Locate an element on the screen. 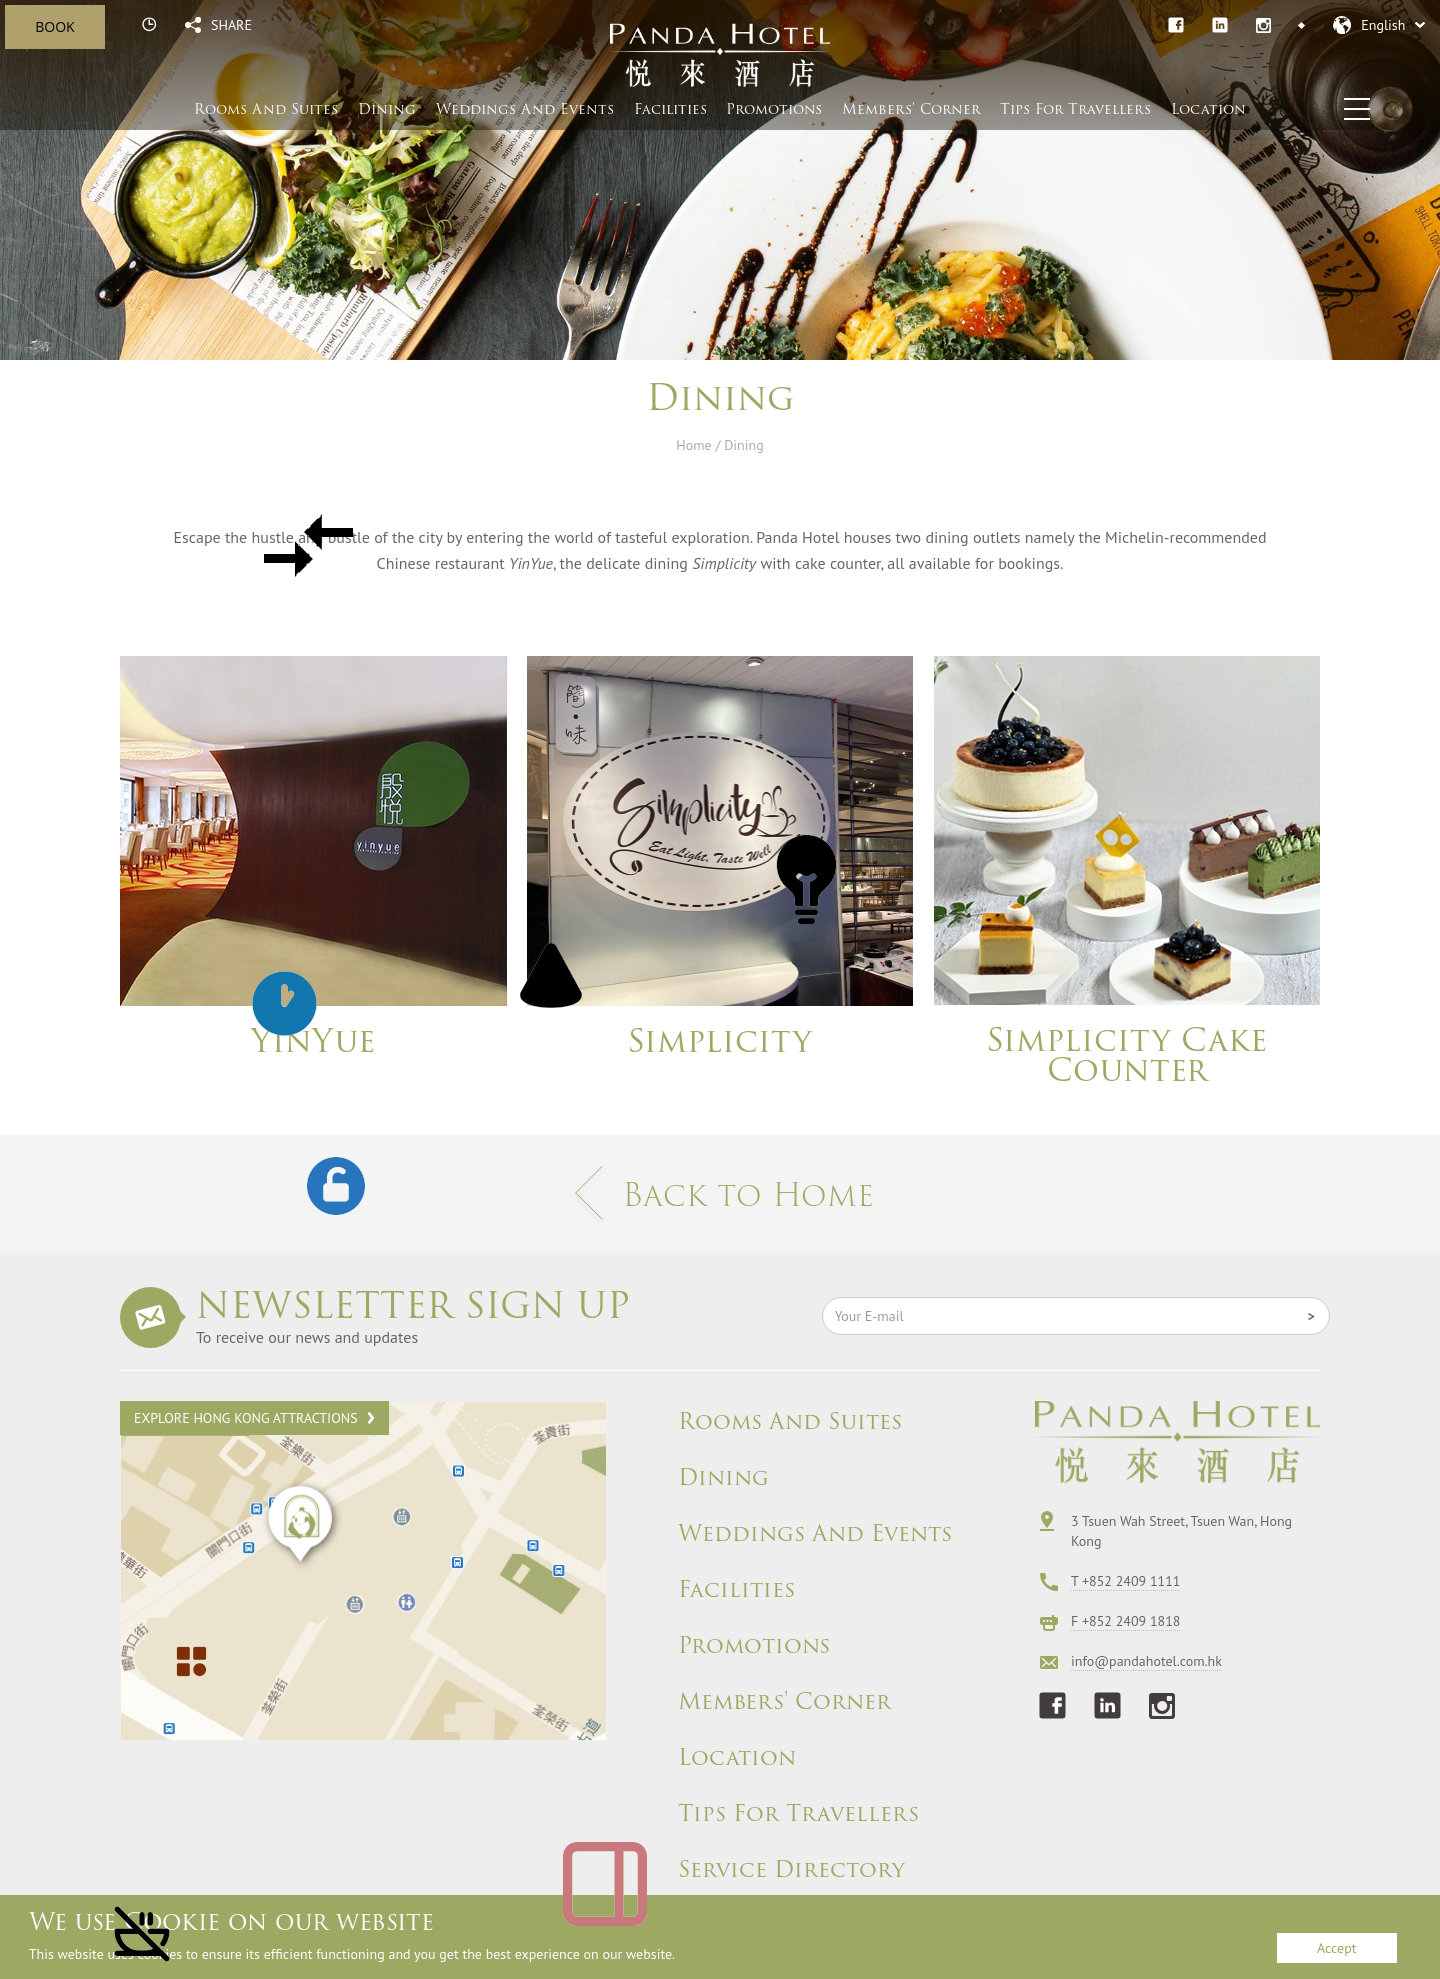 This screenshot has width=1440, height=1979. compare two items or selections is located at coordinates (308, 545).